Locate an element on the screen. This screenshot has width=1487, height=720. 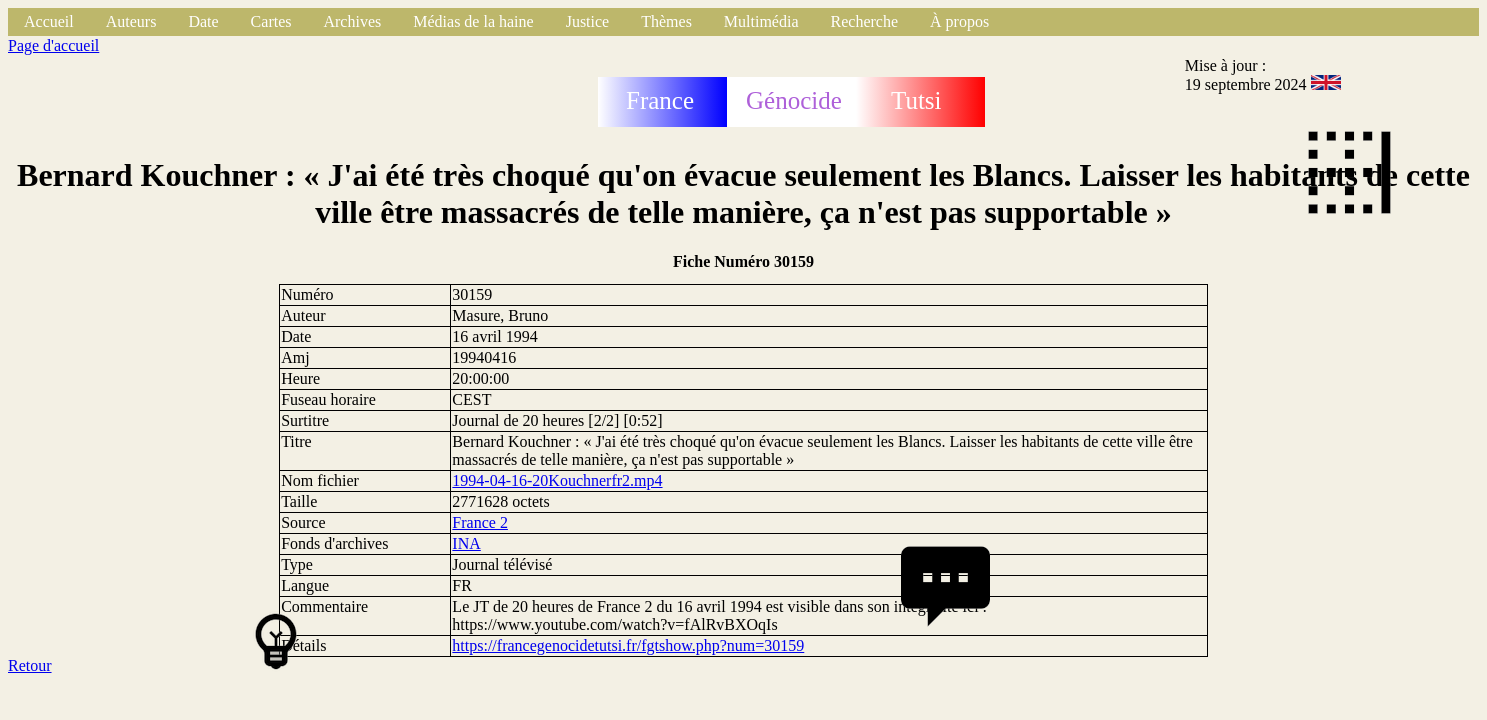
open chat or messaging is located at coordinates (945, 586).